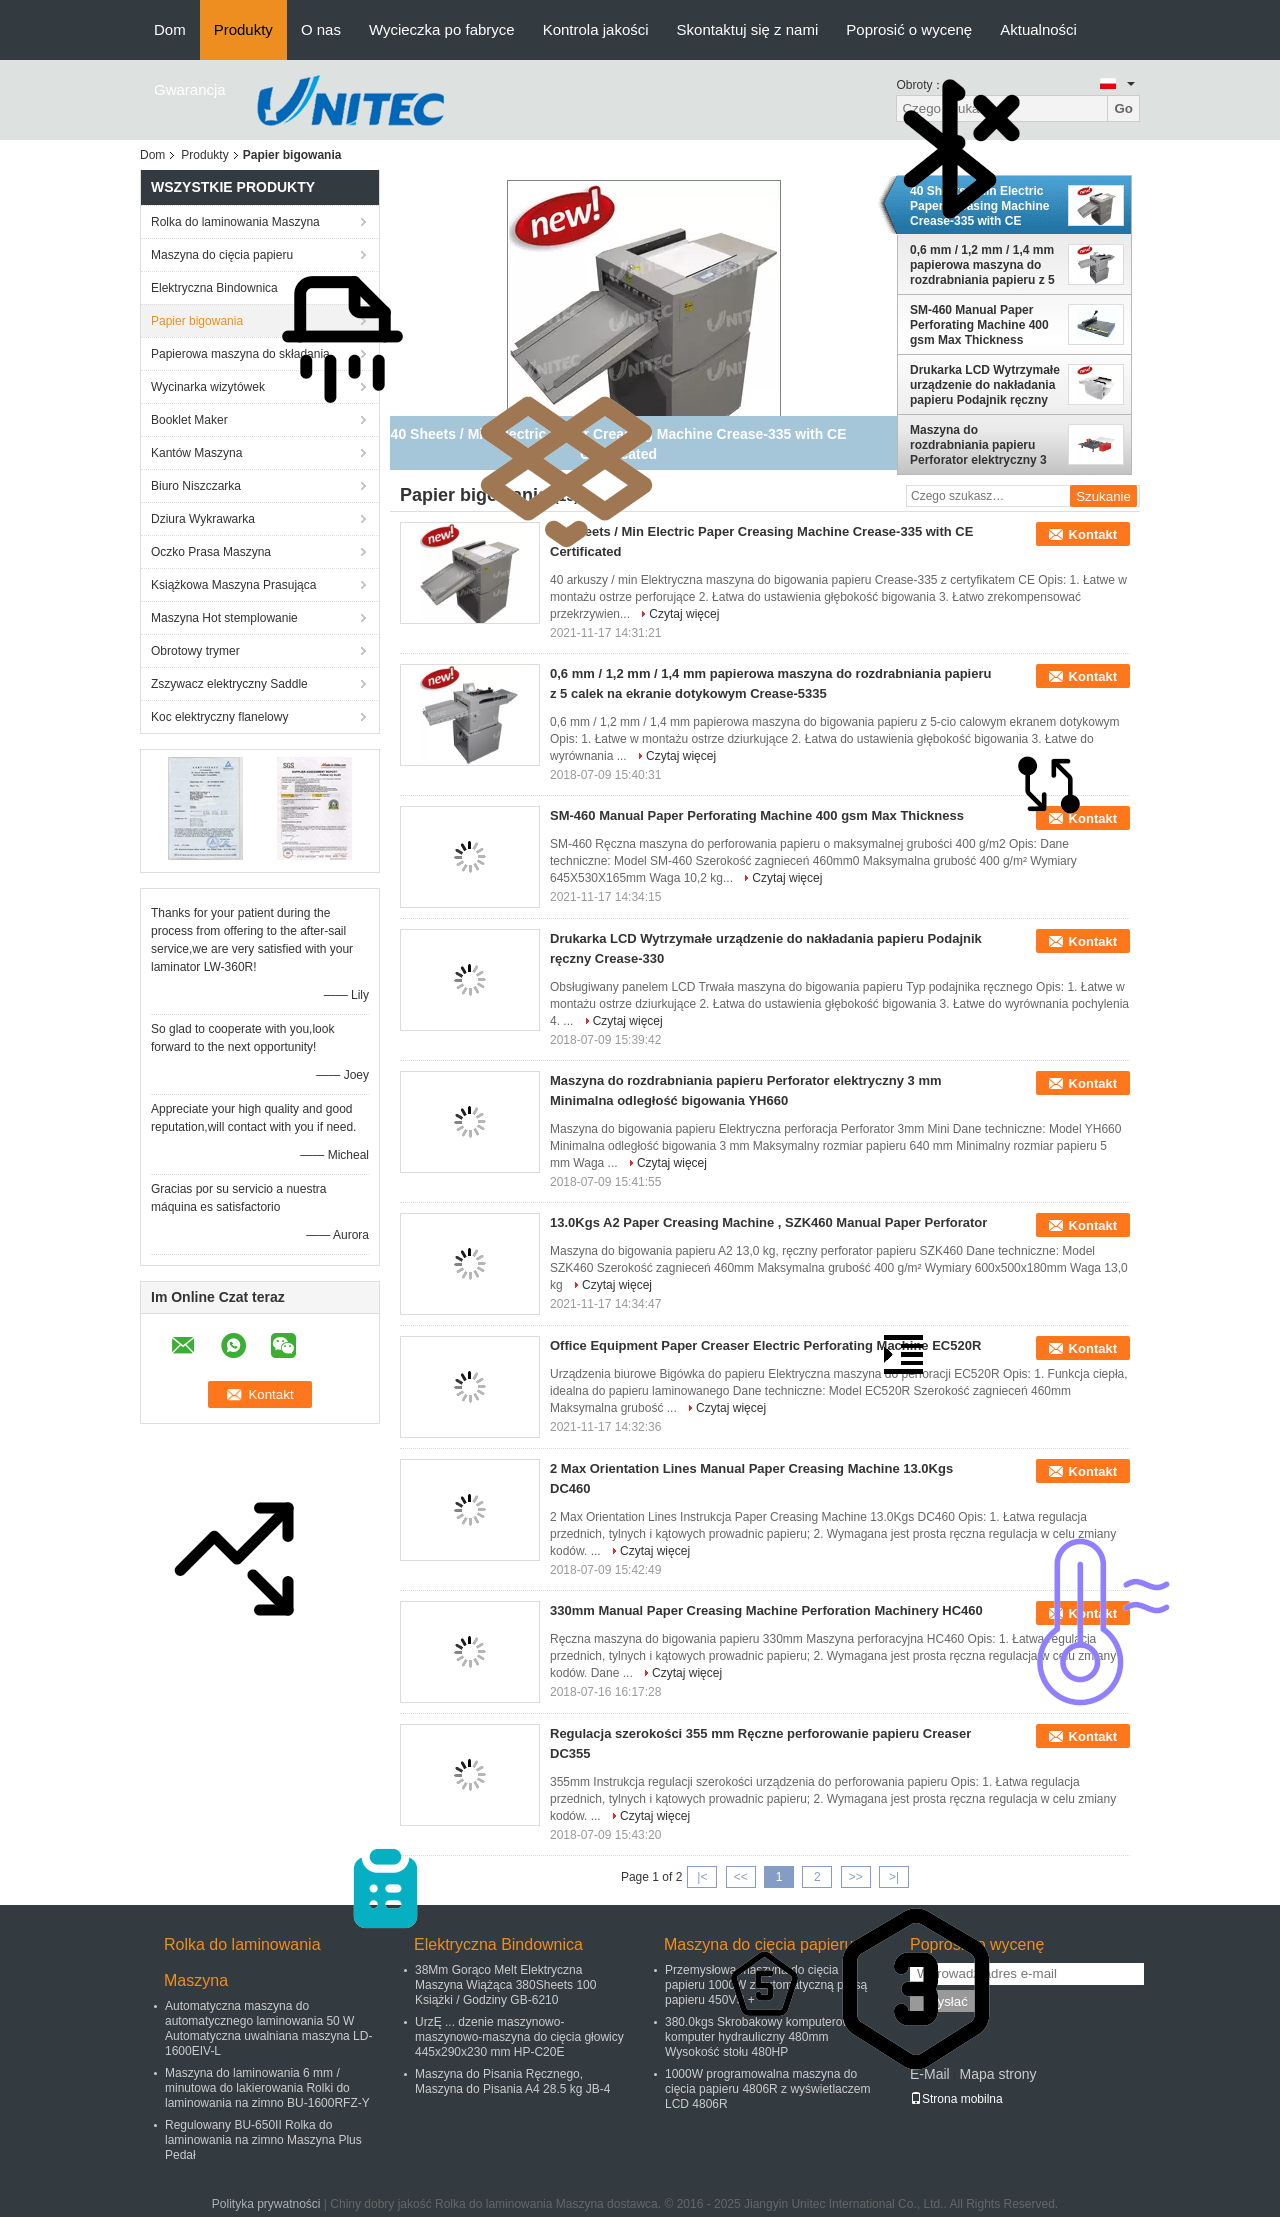 Image resolution: width=1280 pixels, height=2217 pixels. I want to click on increase text indentation, so click(903, 1354).